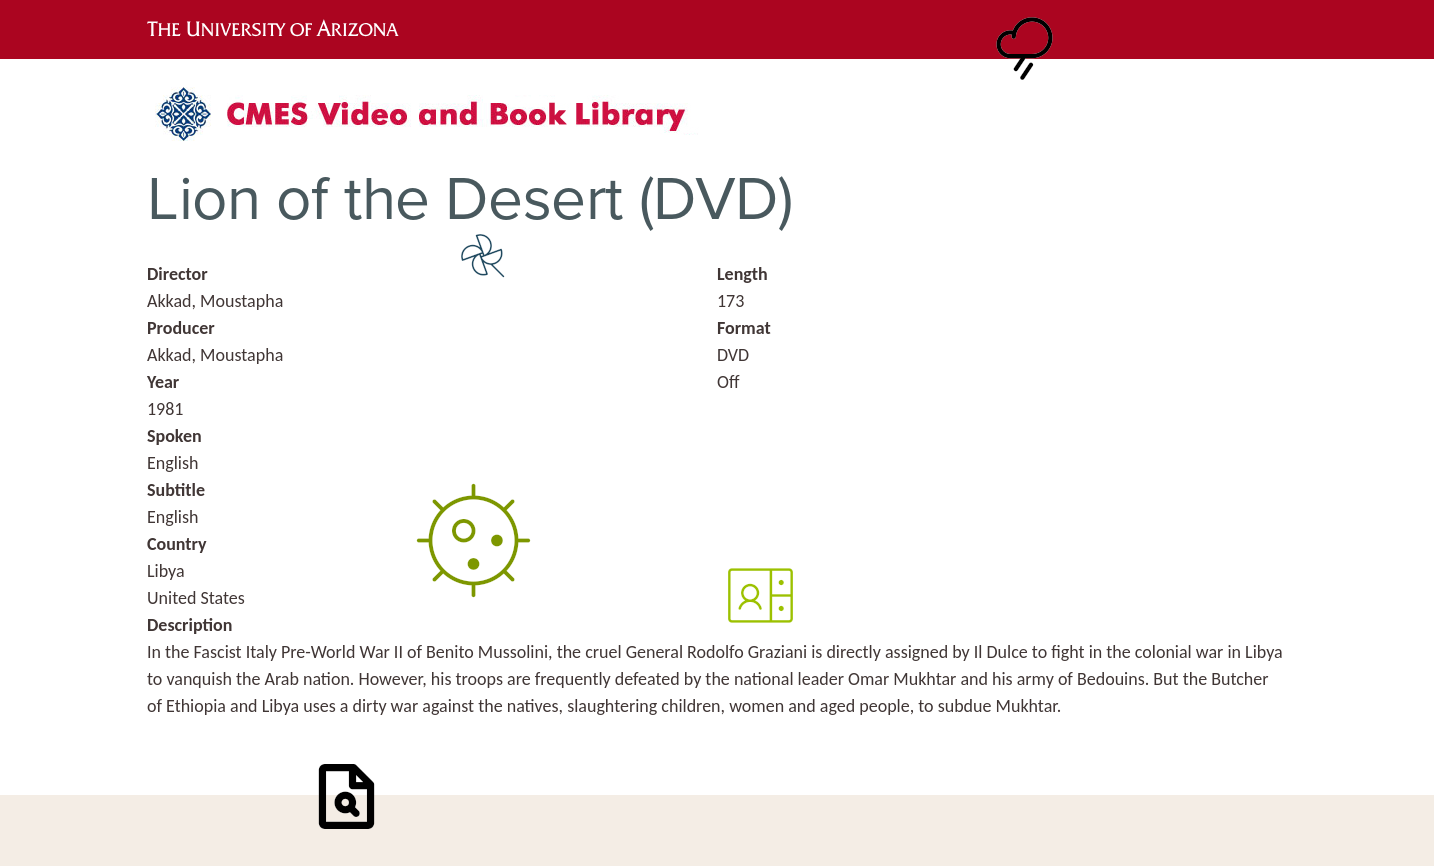 Image resolution: width=1434 pixels, height=867 pixels. Describe the element at coordinates (760, 595) in the screenshot. I see `start or join a video conference` at that location.